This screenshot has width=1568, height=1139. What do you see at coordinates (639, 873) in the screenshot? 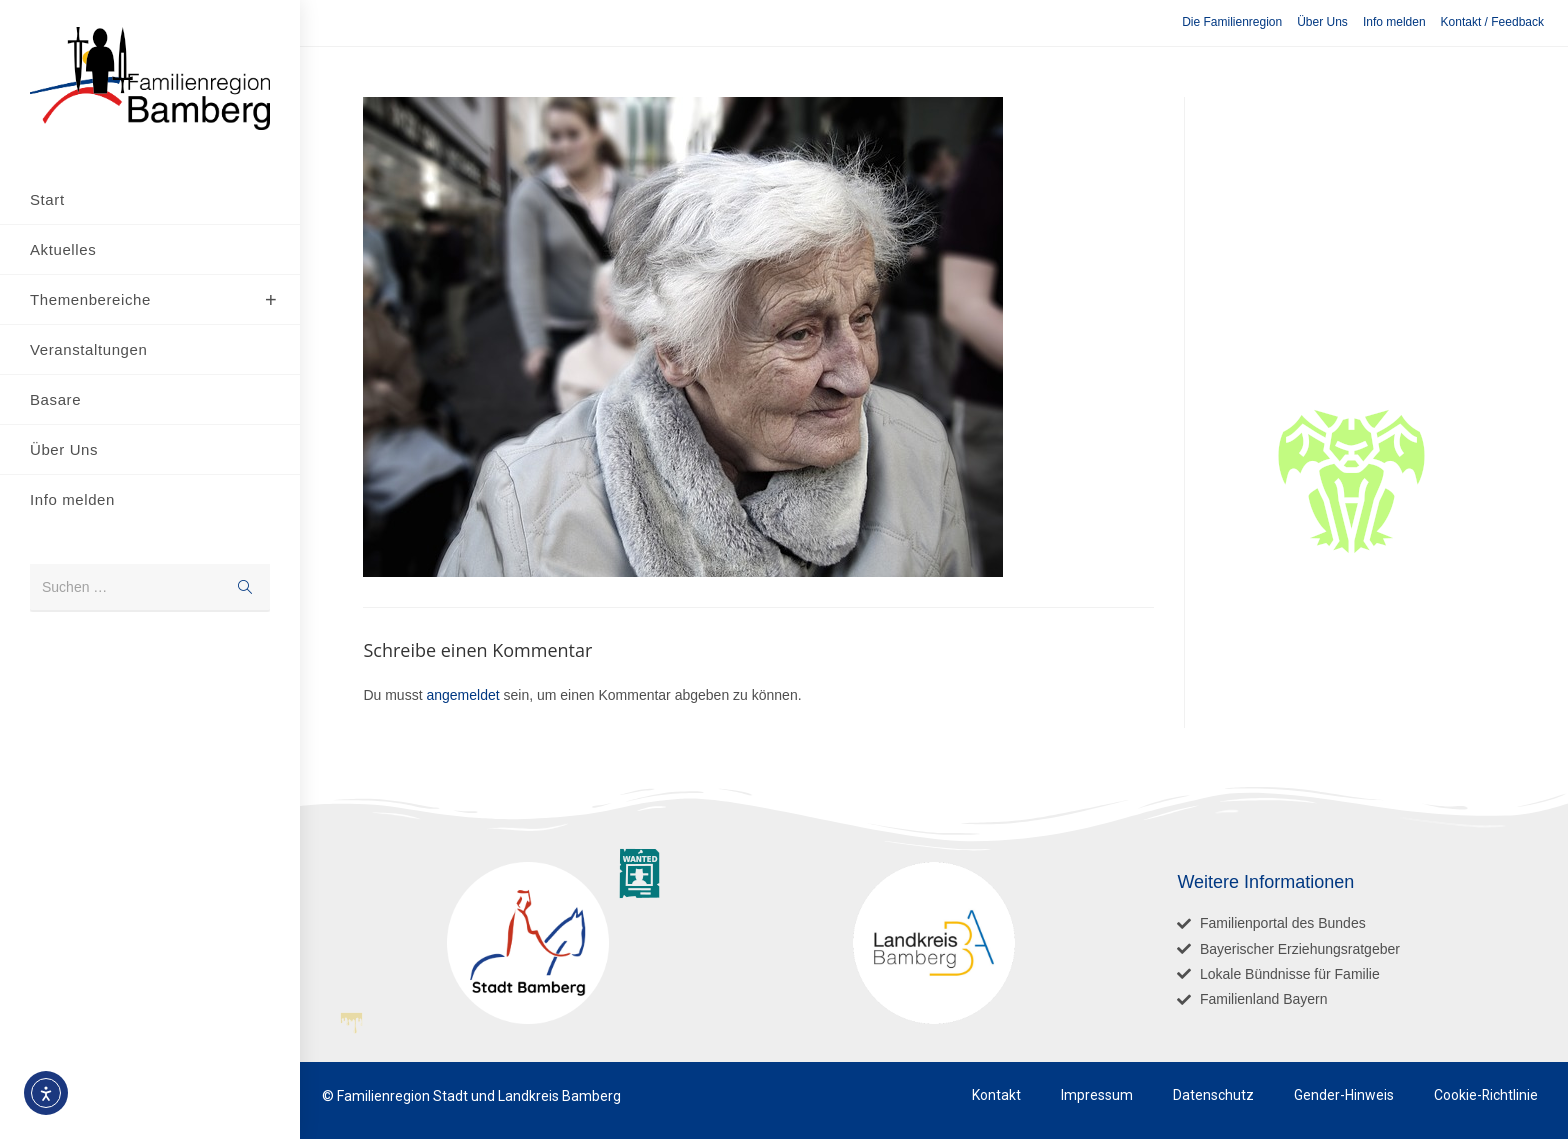
I see `view bounty or wanted poster in game` at bounding box center [639, 873].